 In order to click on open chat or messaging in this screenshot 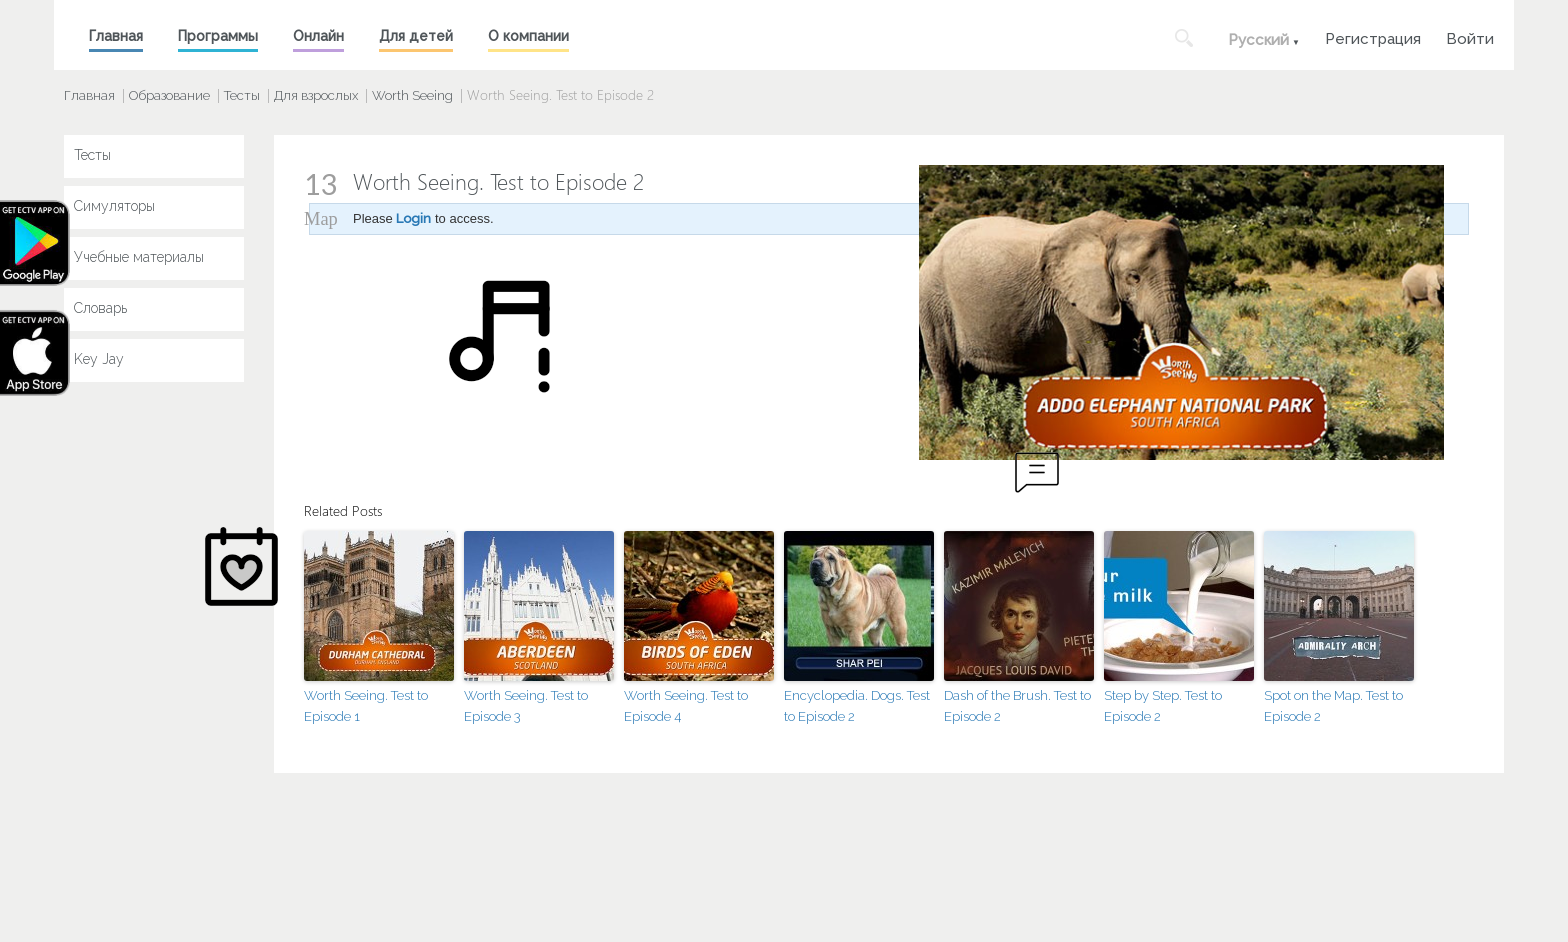, I will do `click(1037, 469)`.